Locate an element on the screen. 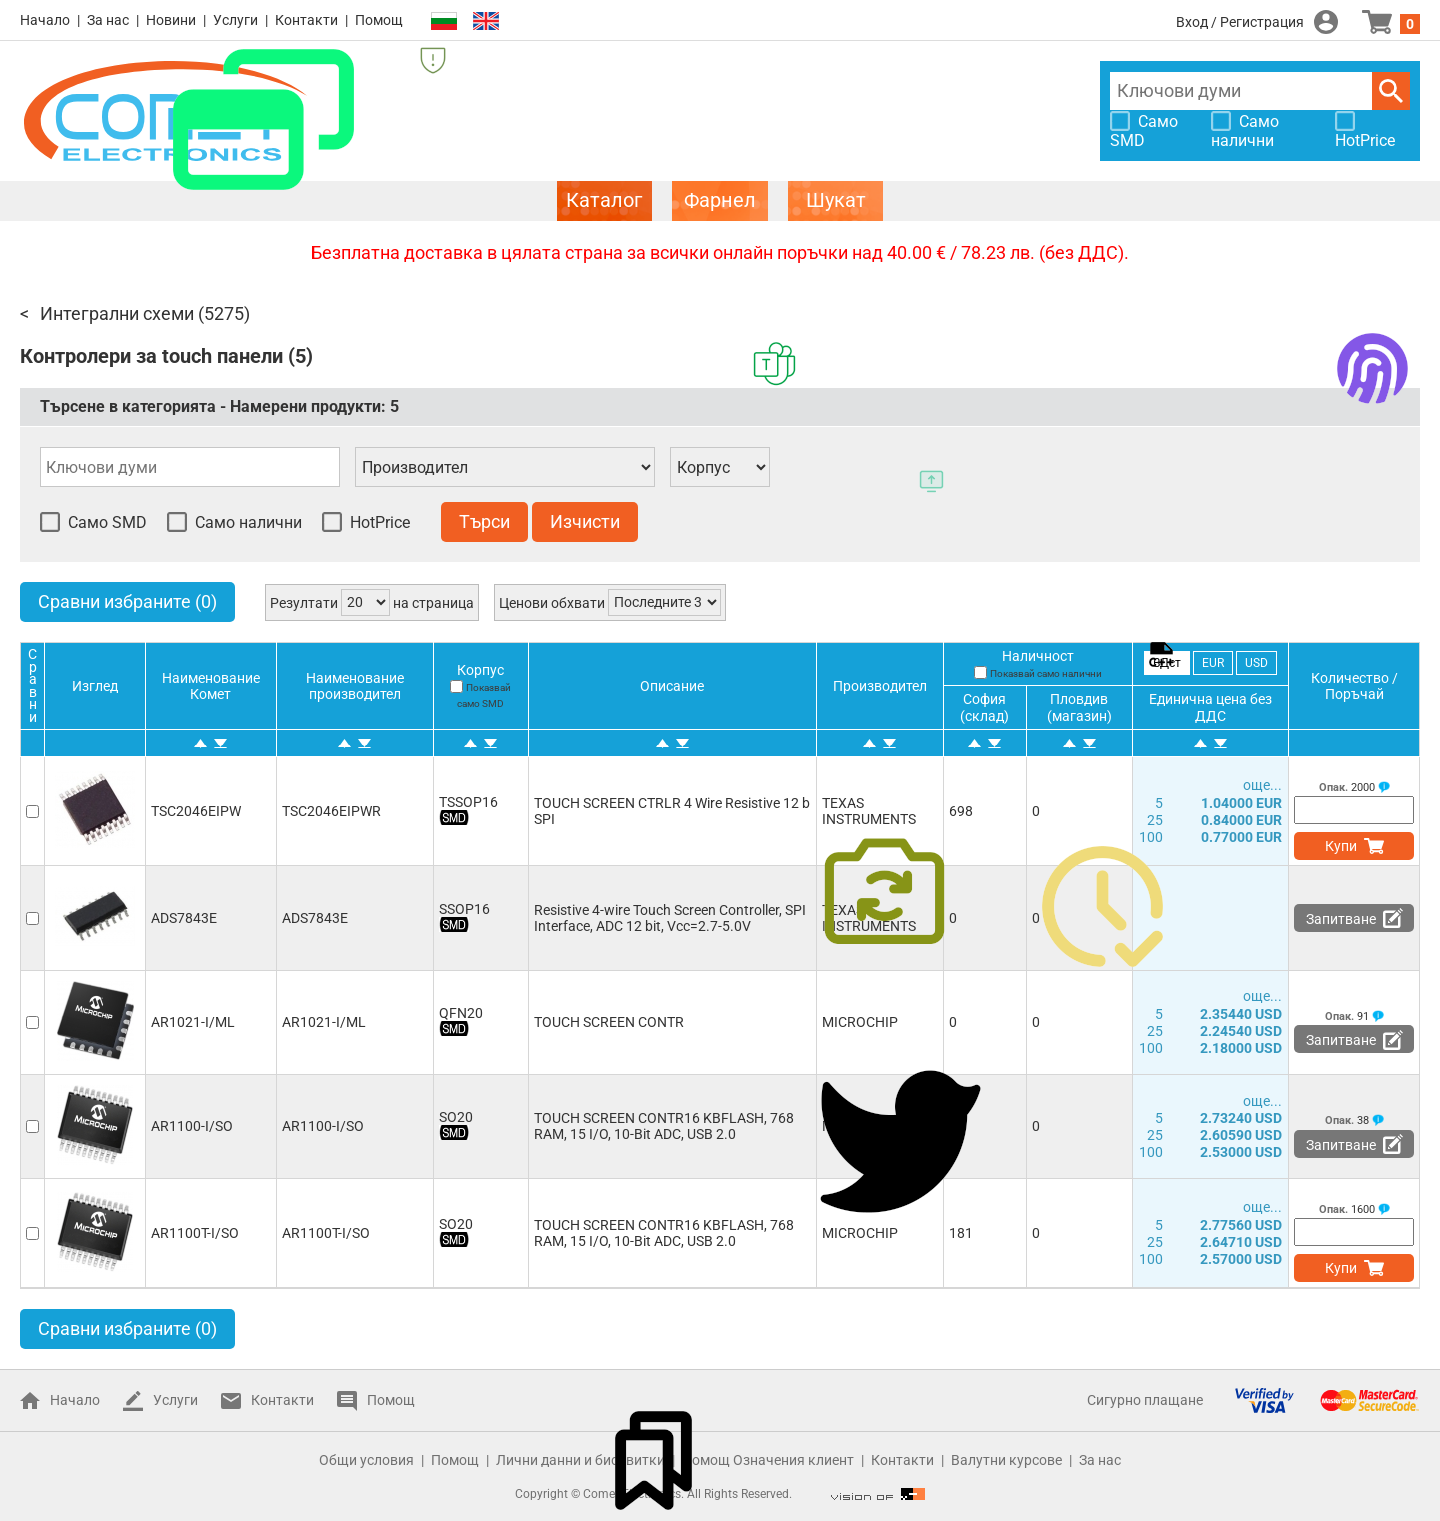 This screenshot has height=1521, width=1440. a C++ source code file is located at coordinates (1161, 655).